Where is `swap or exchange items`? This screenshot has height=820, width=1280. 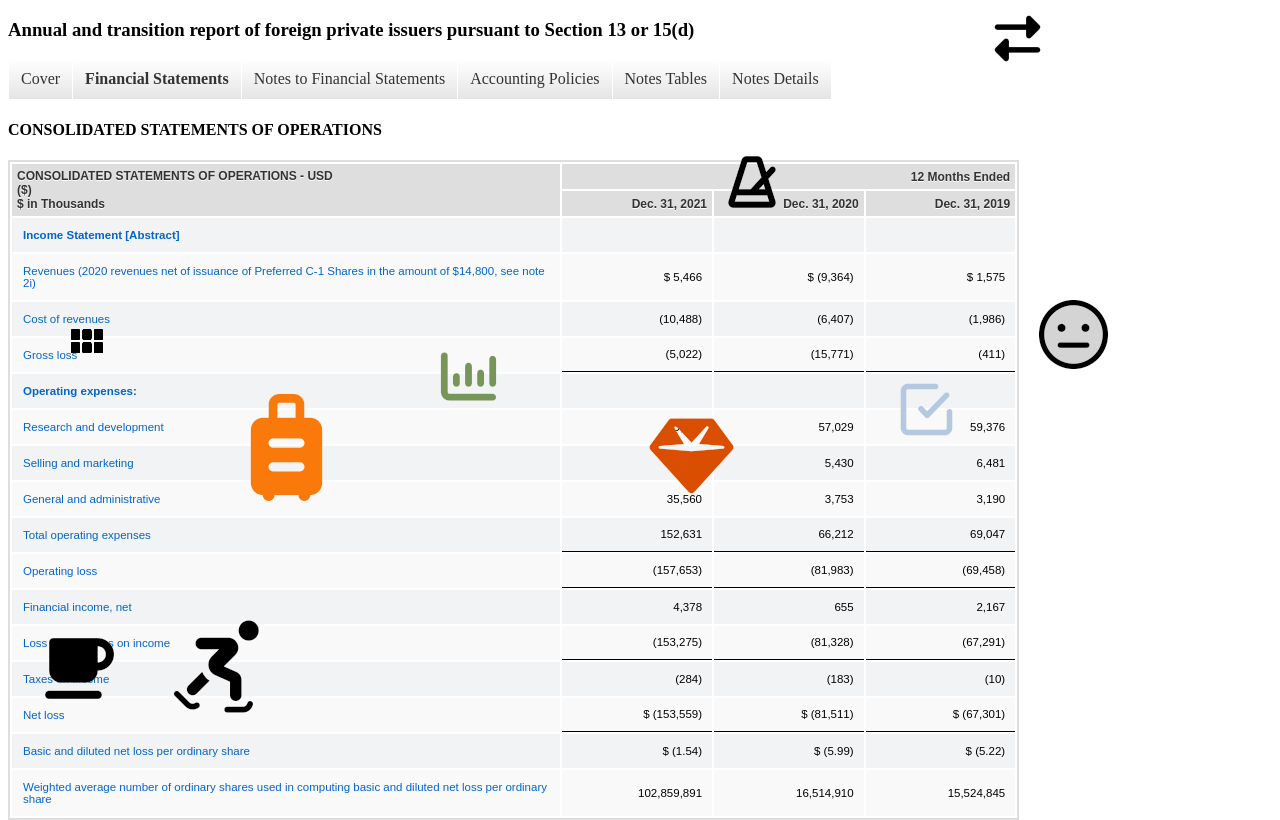
swap or exchange items is located at coordinates (1017, 38).